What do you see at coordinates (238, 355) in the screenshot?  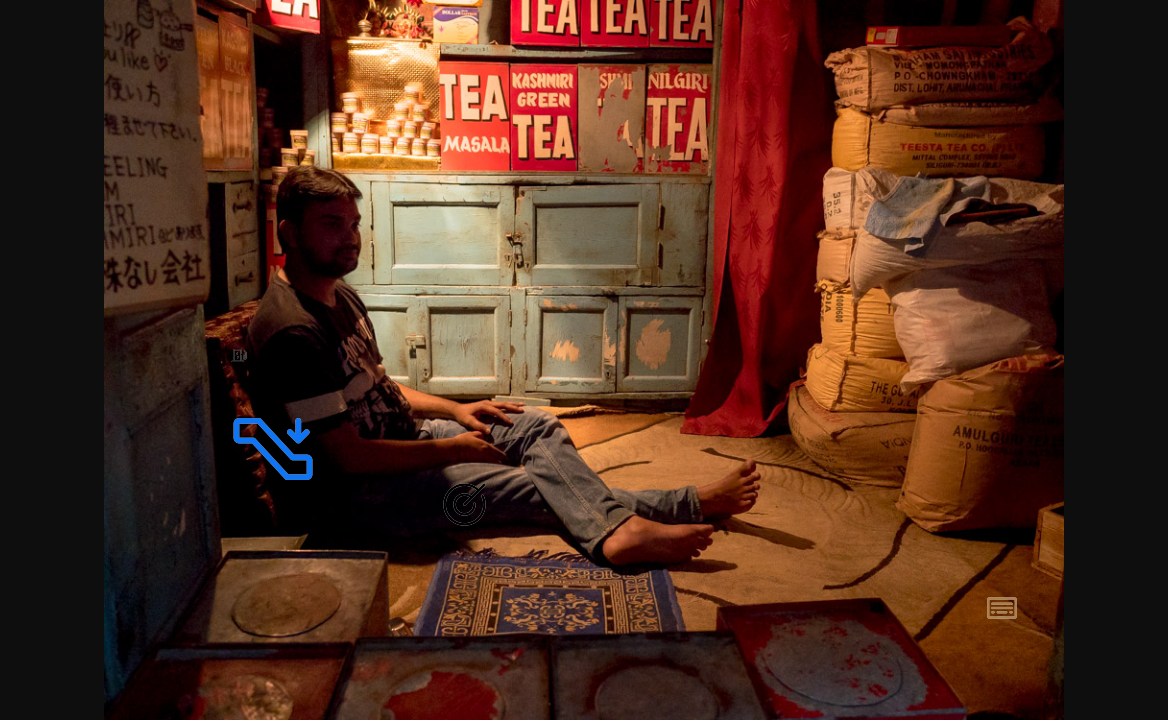 I see `find nearby electric vehicle charging stations` at bounding box center [238, 355].